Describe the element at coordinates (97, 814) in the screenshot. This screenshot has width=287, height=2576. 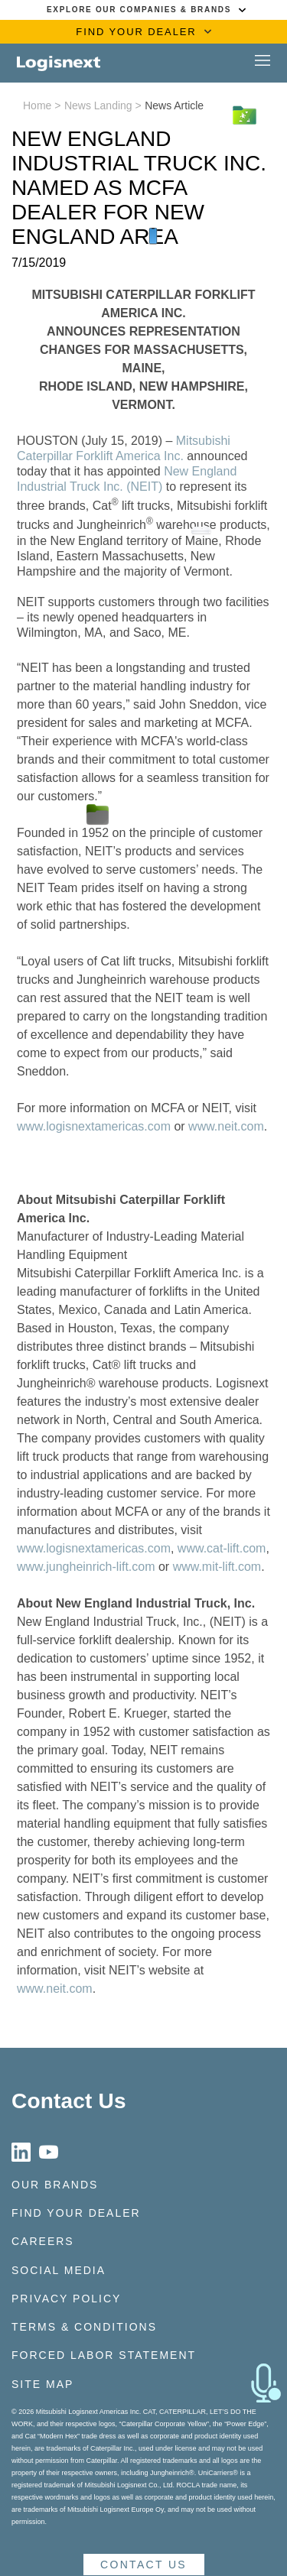
I see `view contents of an open folder` at that location.